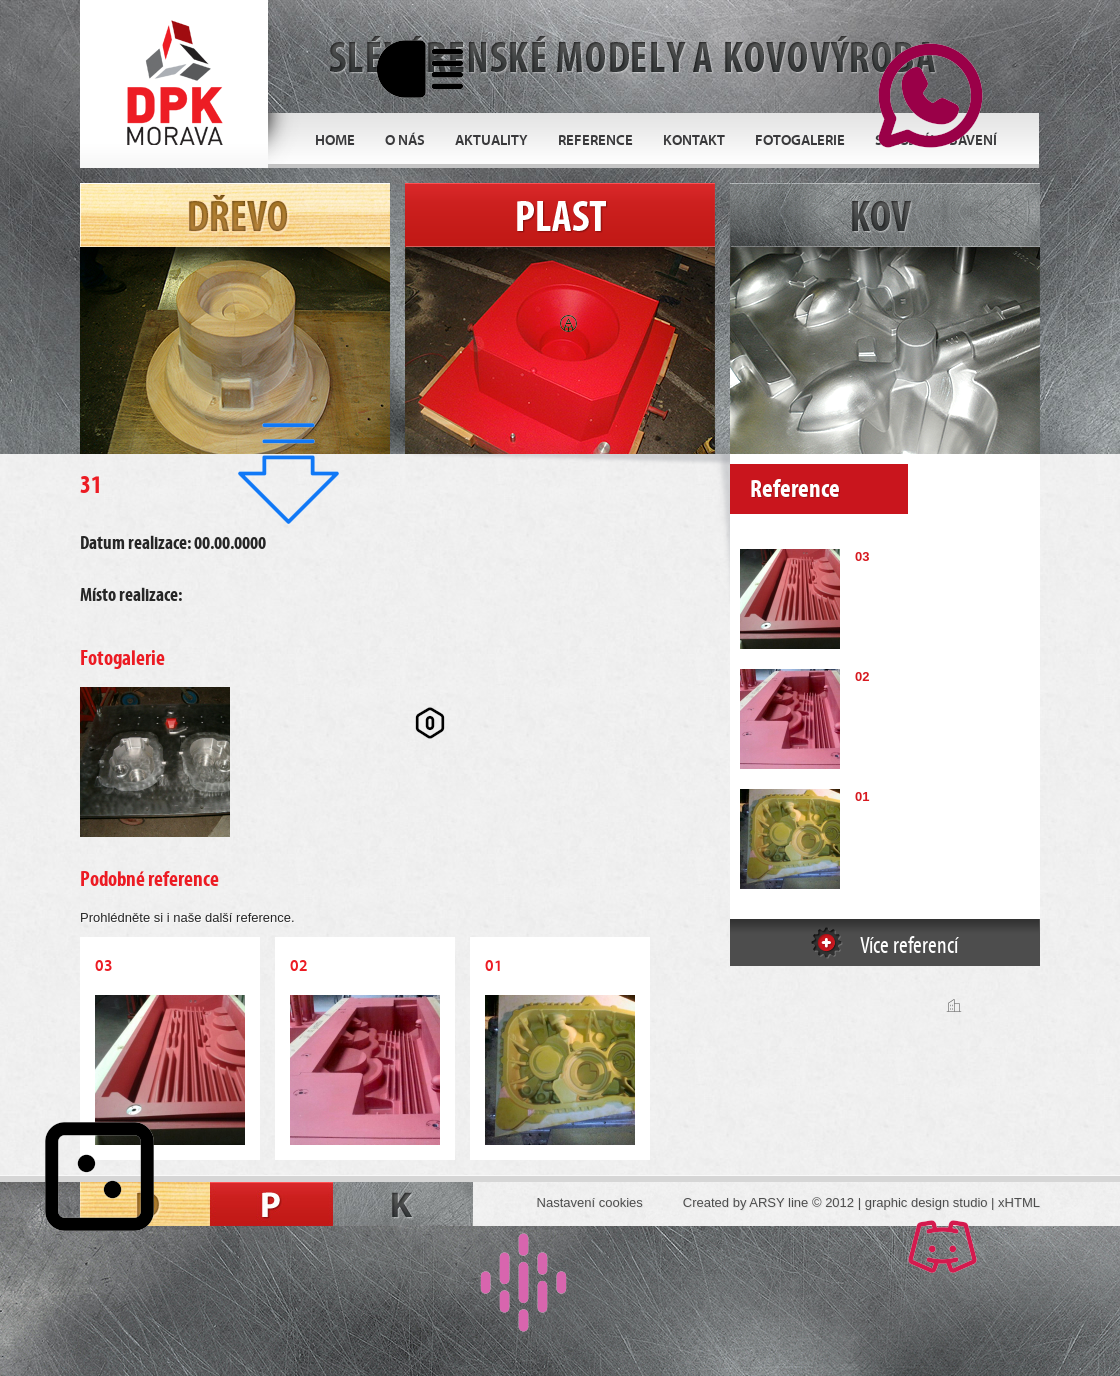 This screenshot has height=1376, width=1120. I want to click on open WhatsApp messaging app, so click(930, 95).